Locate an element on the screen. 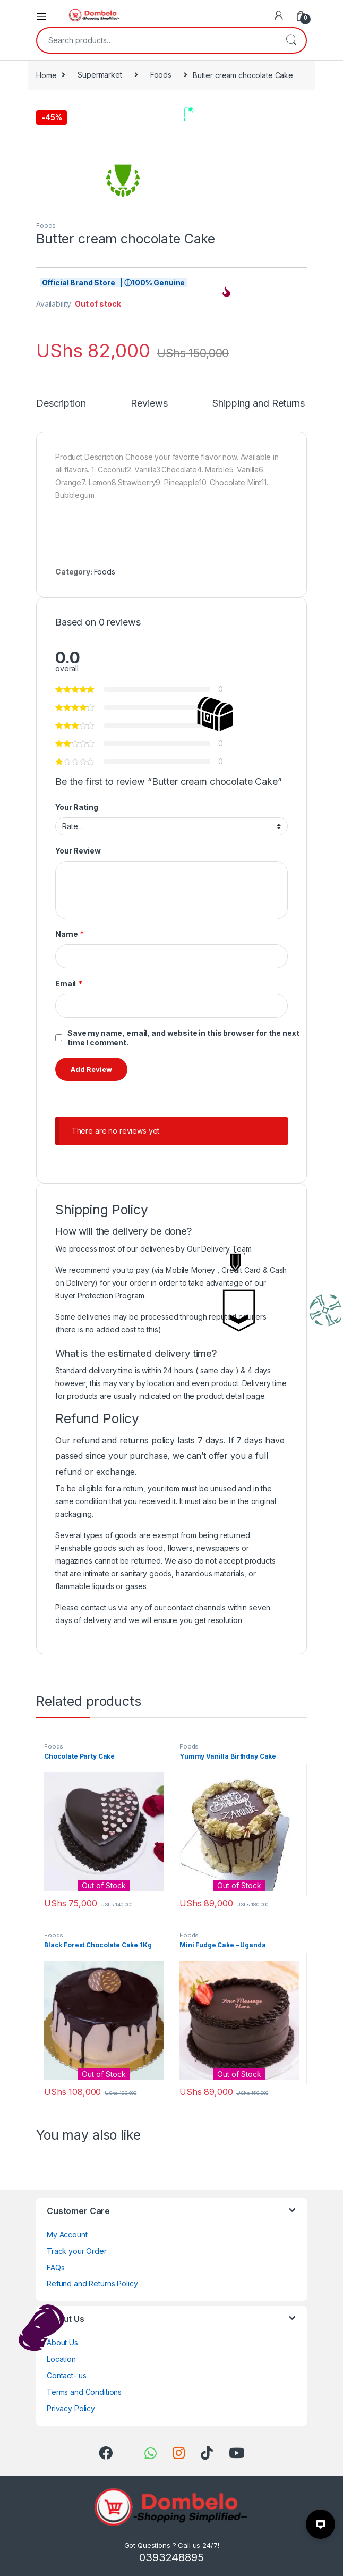  adjust banner width or resize vertical flag element is located at coordinates (235, 1261).